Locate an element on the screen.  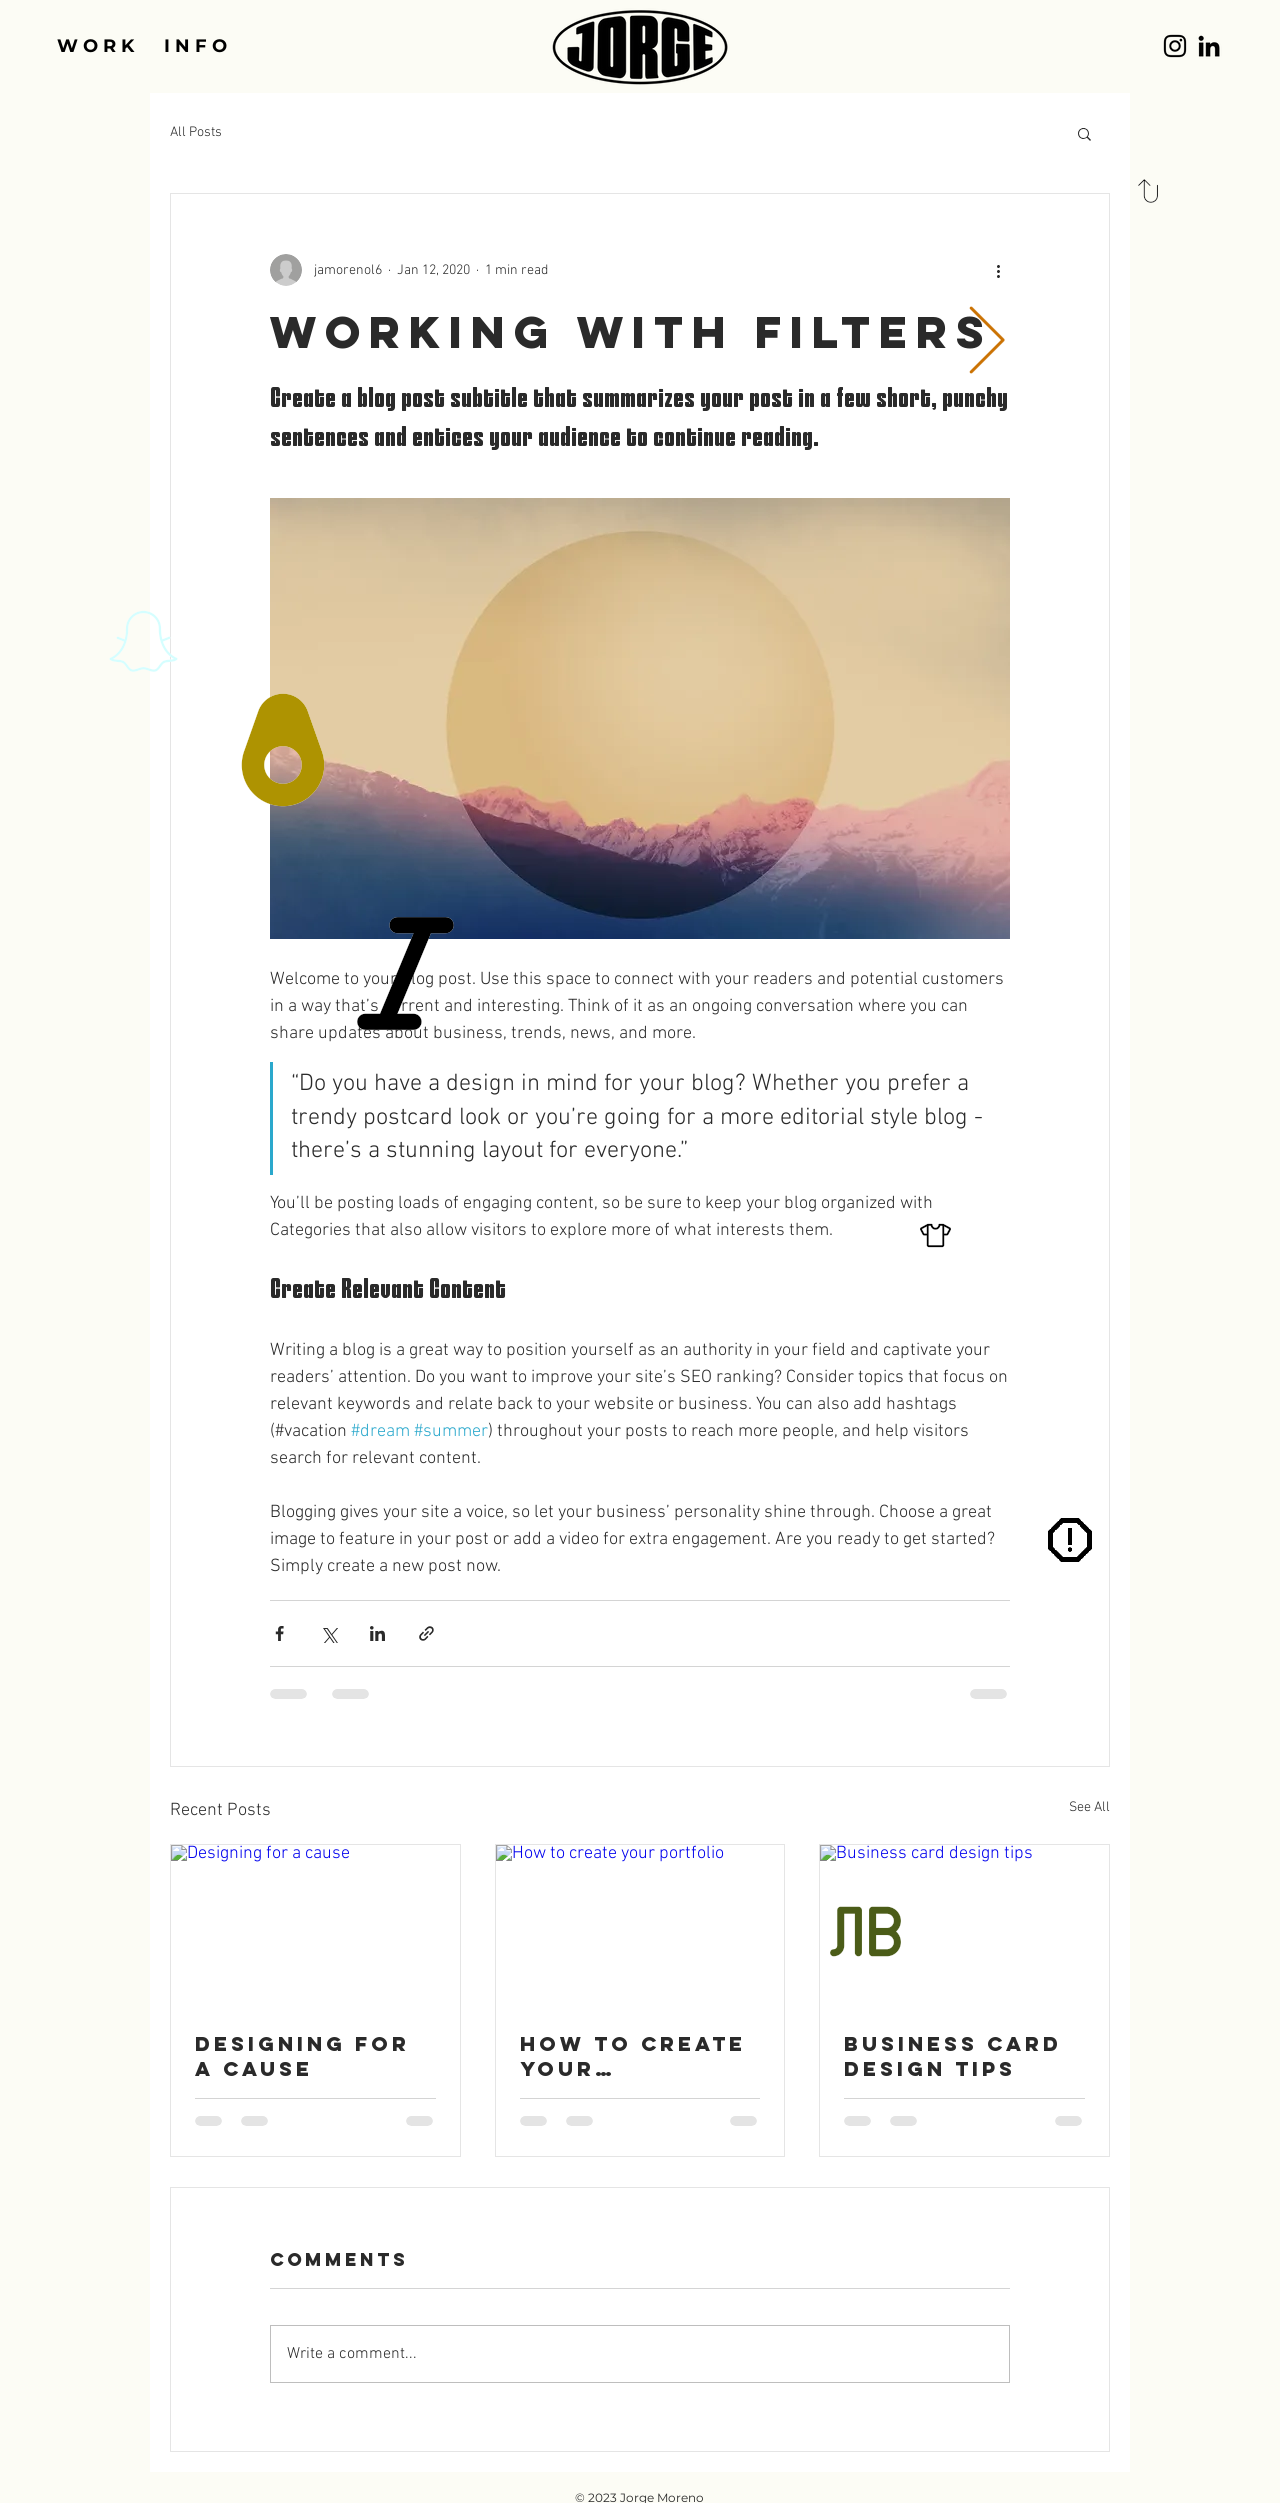
navigate to the next item or page is located at coordinates (984, 340).